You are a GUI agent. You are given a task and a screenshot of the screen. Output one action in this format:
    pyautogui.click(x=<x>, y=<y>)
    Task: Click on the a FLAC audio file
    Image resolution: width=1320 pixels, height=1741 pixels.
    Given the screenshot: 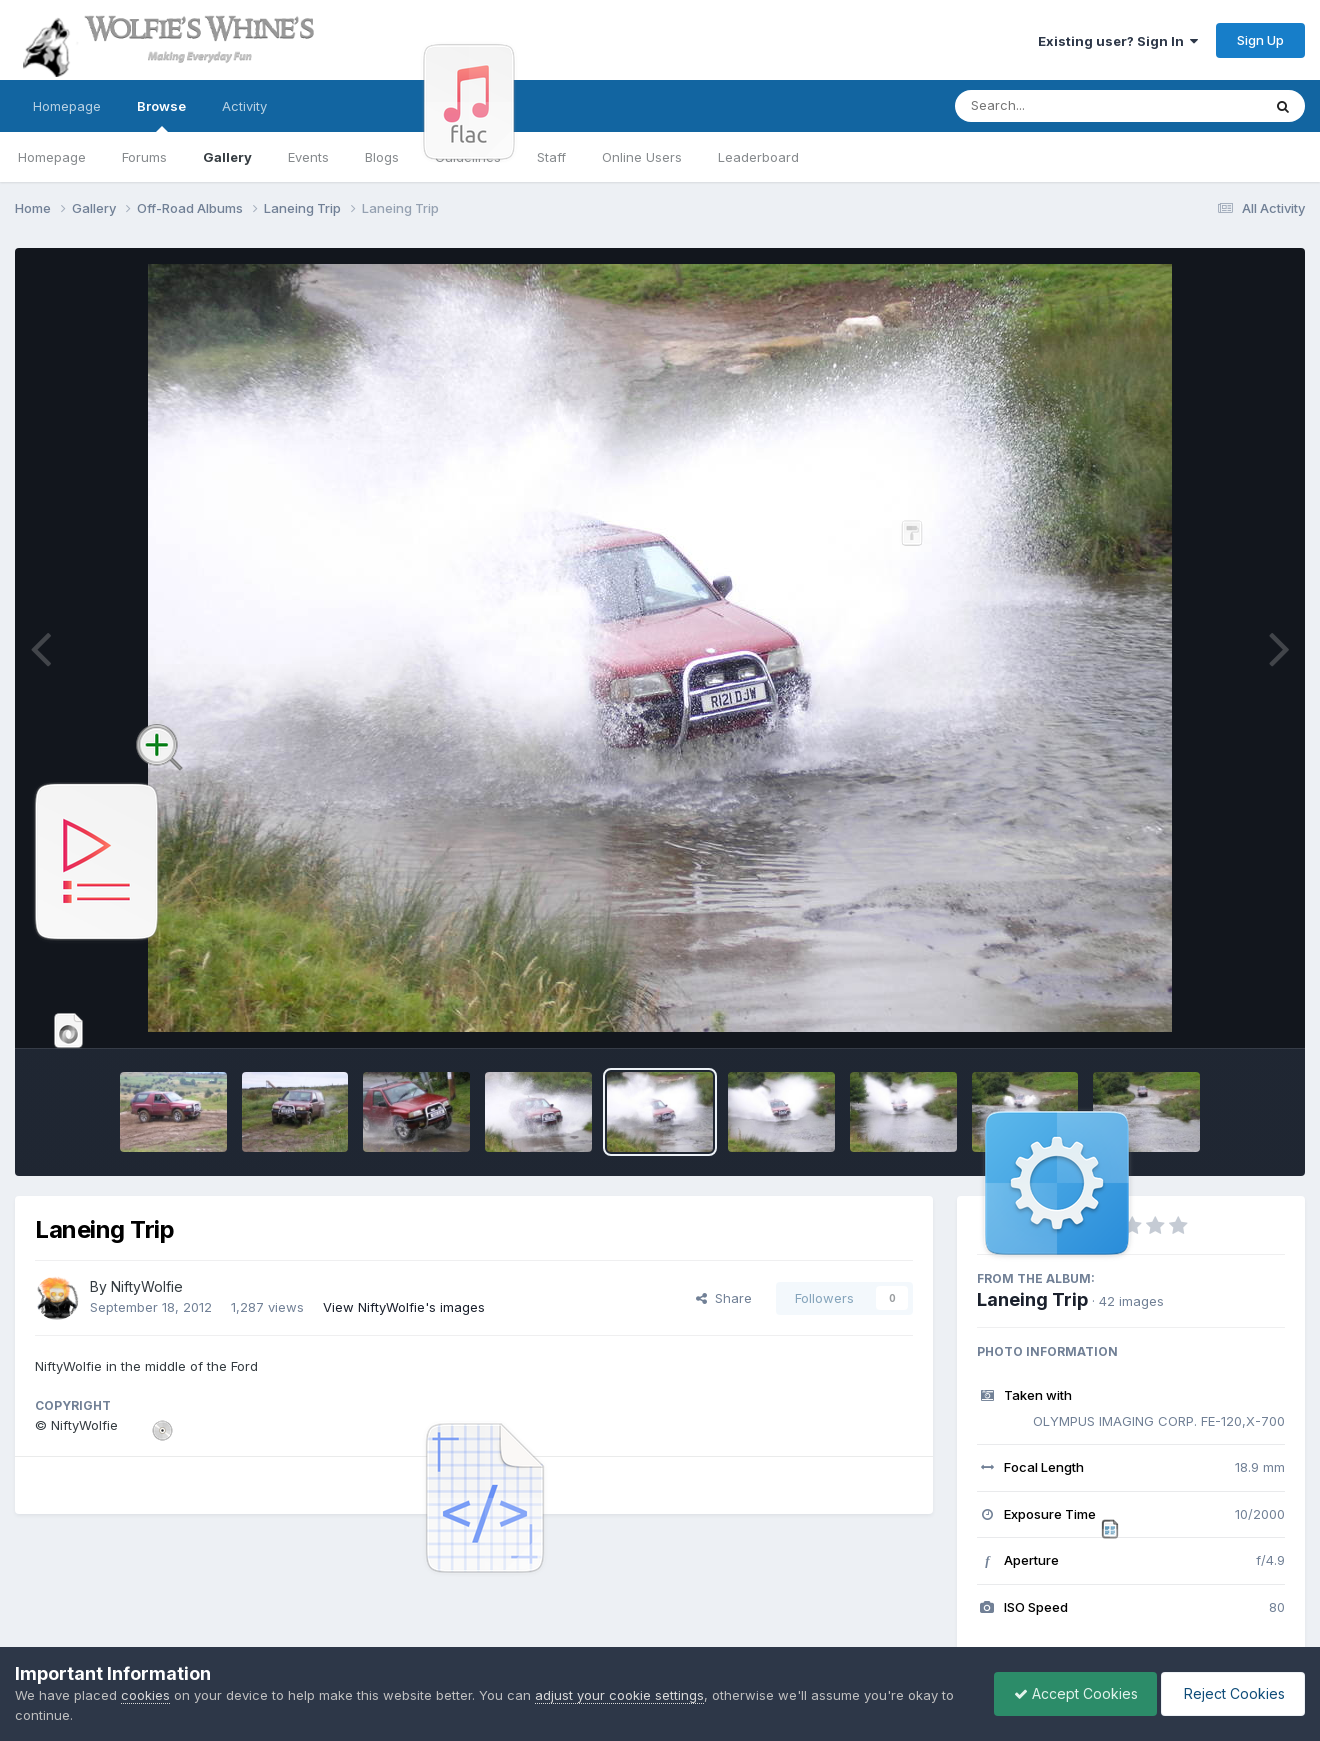 What is the action you would take?
    pyautogui.click(x=469, y=102)
    